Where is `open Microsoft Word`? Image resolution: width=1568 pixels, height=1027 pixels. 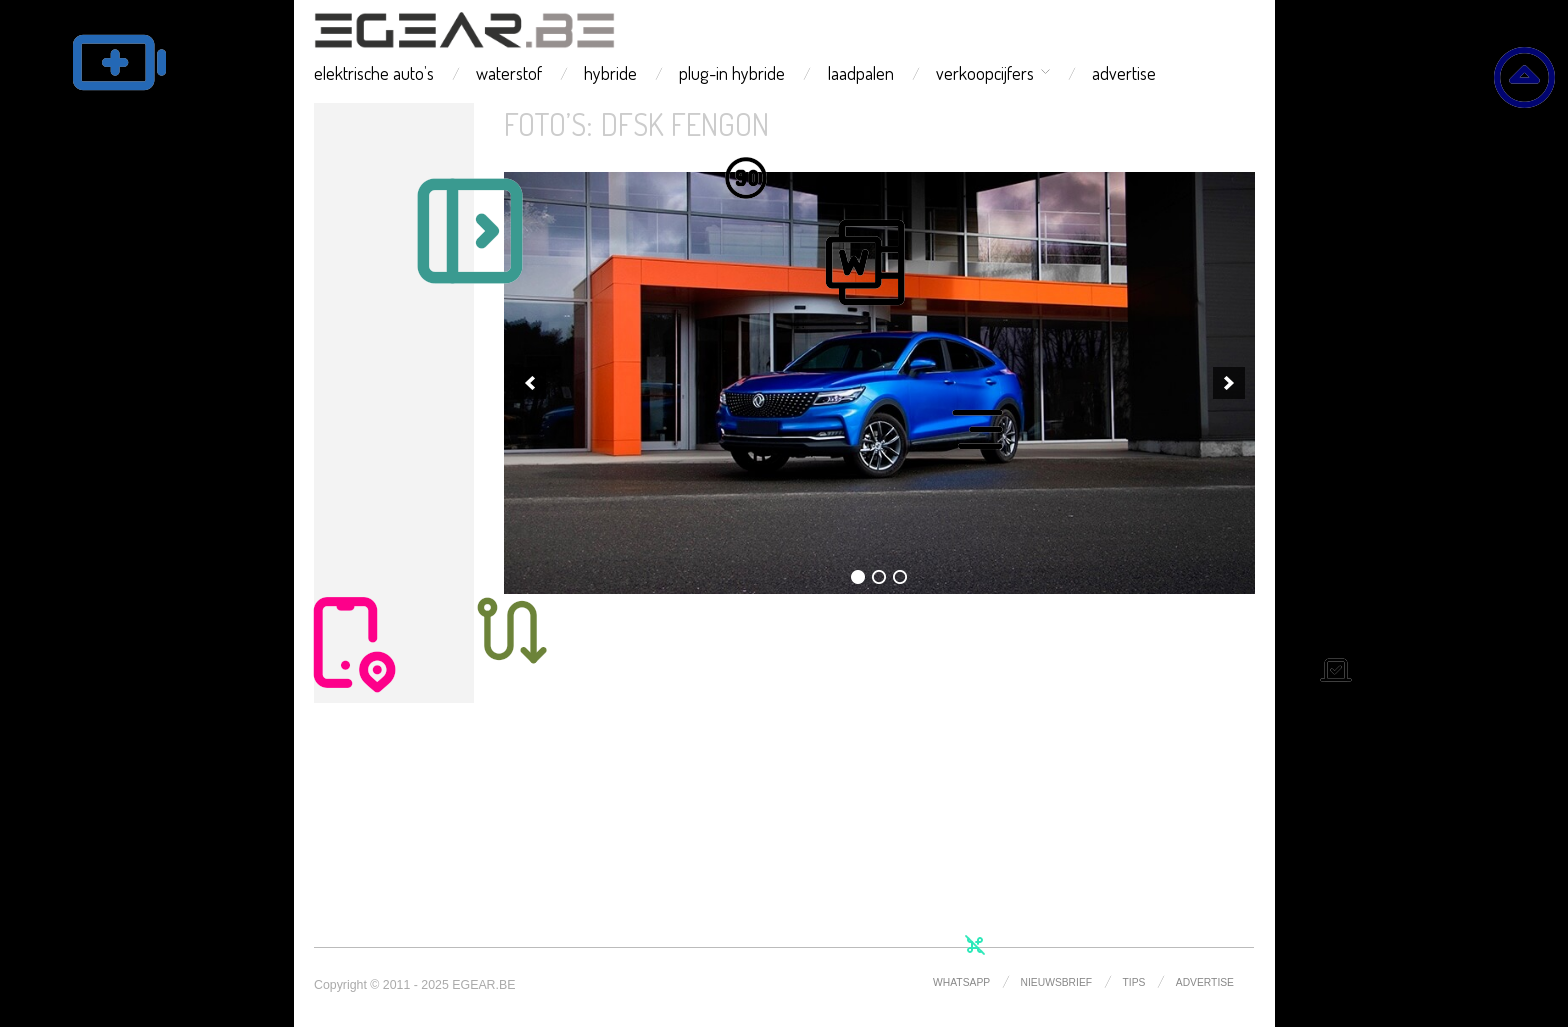
open Microsoft Word is located at coordinates (868, 262).